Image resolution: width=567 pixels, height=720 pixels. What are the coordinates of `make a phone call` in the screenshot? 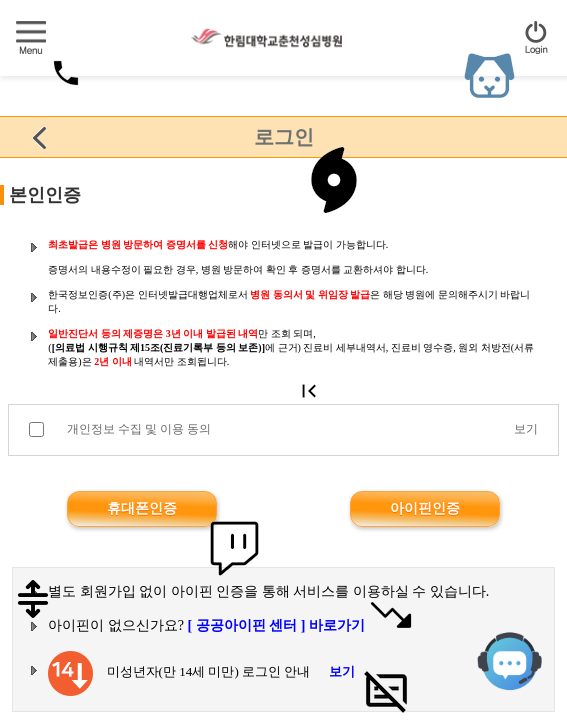 It's located at (66, 73).